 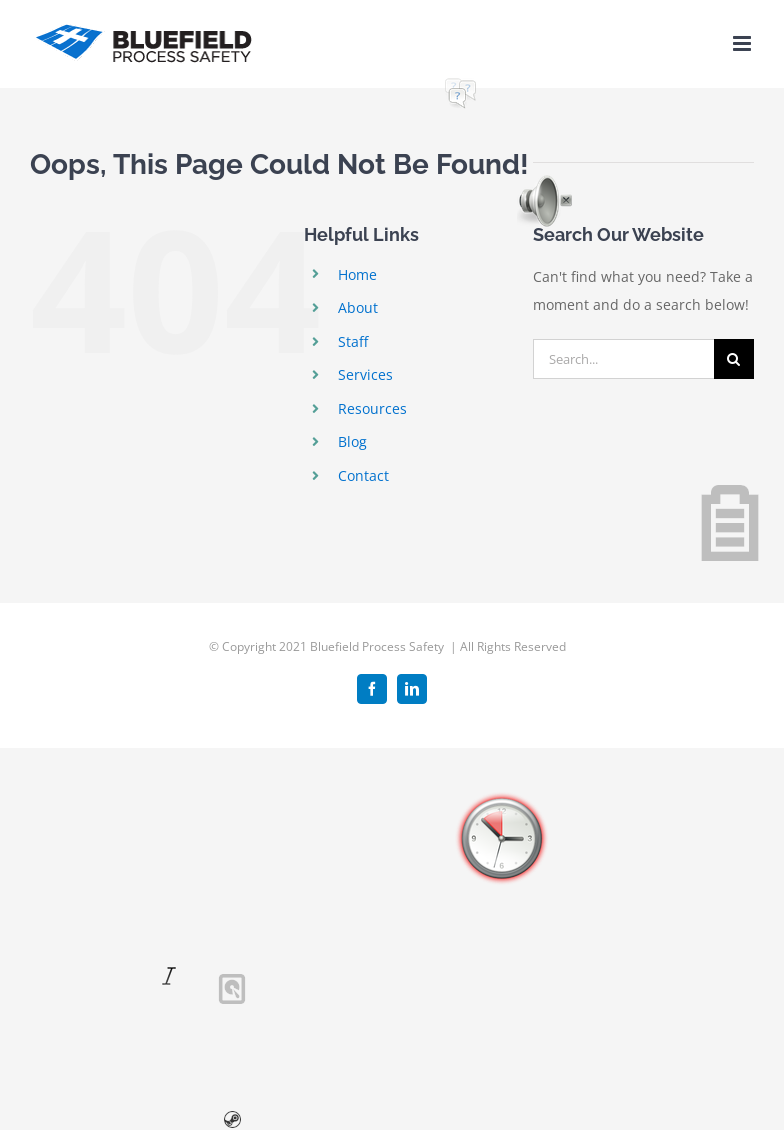 I want to click on open steam gaming platform, so click(x=232, y=1119).